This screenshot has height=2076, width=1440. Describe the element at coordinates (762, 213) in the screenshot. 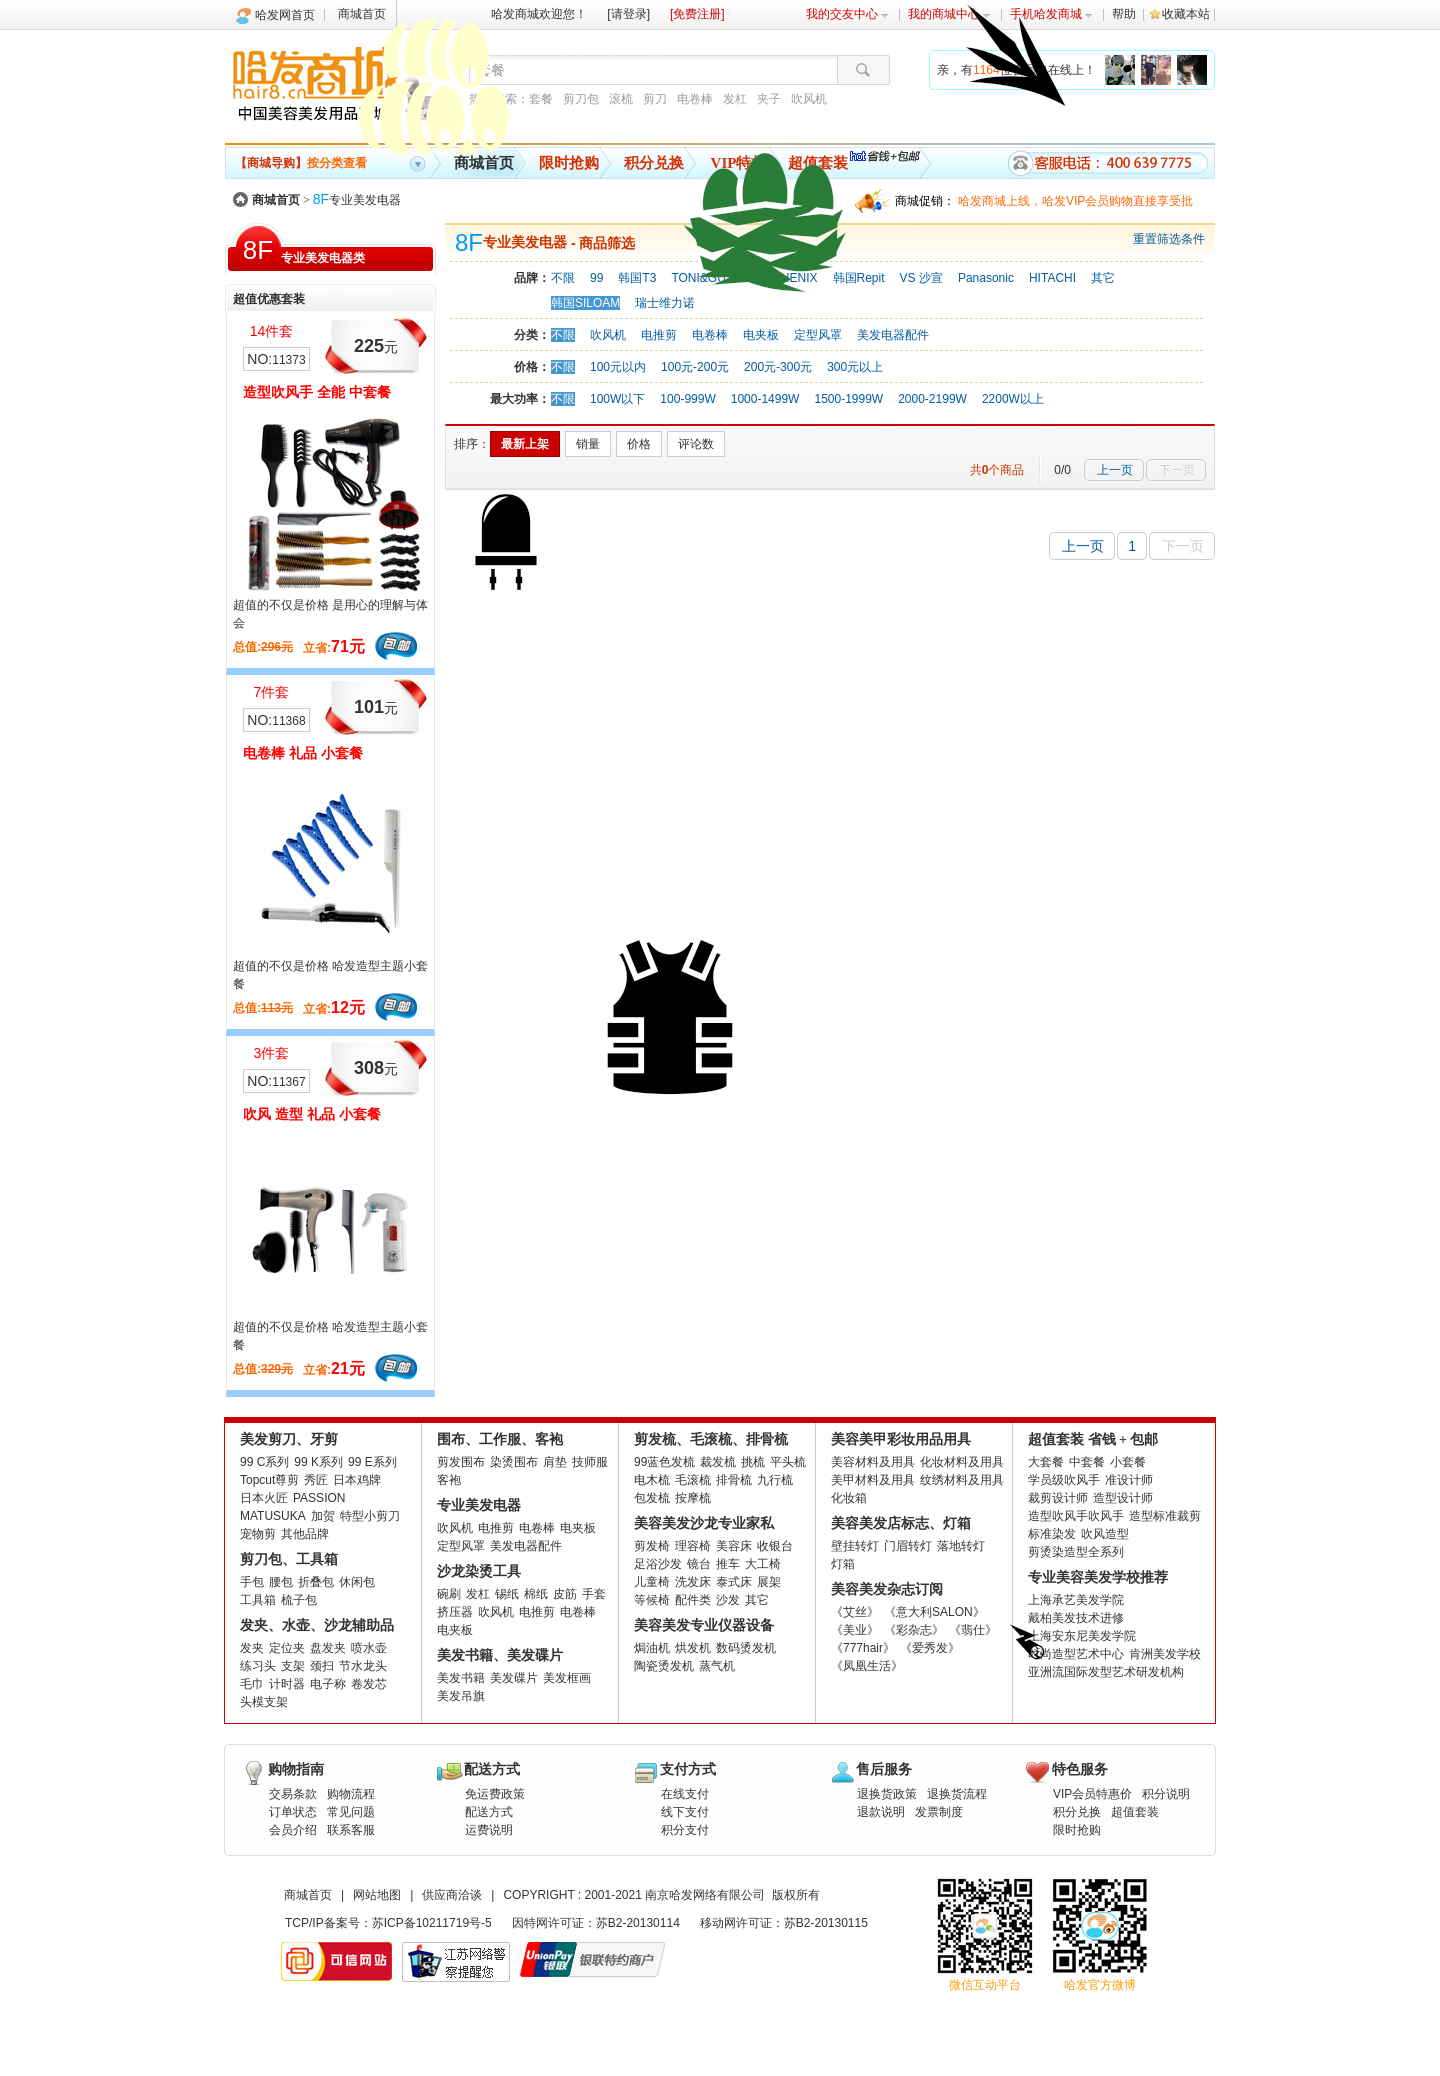

I see `view your savings or nest egg funds` at that location.